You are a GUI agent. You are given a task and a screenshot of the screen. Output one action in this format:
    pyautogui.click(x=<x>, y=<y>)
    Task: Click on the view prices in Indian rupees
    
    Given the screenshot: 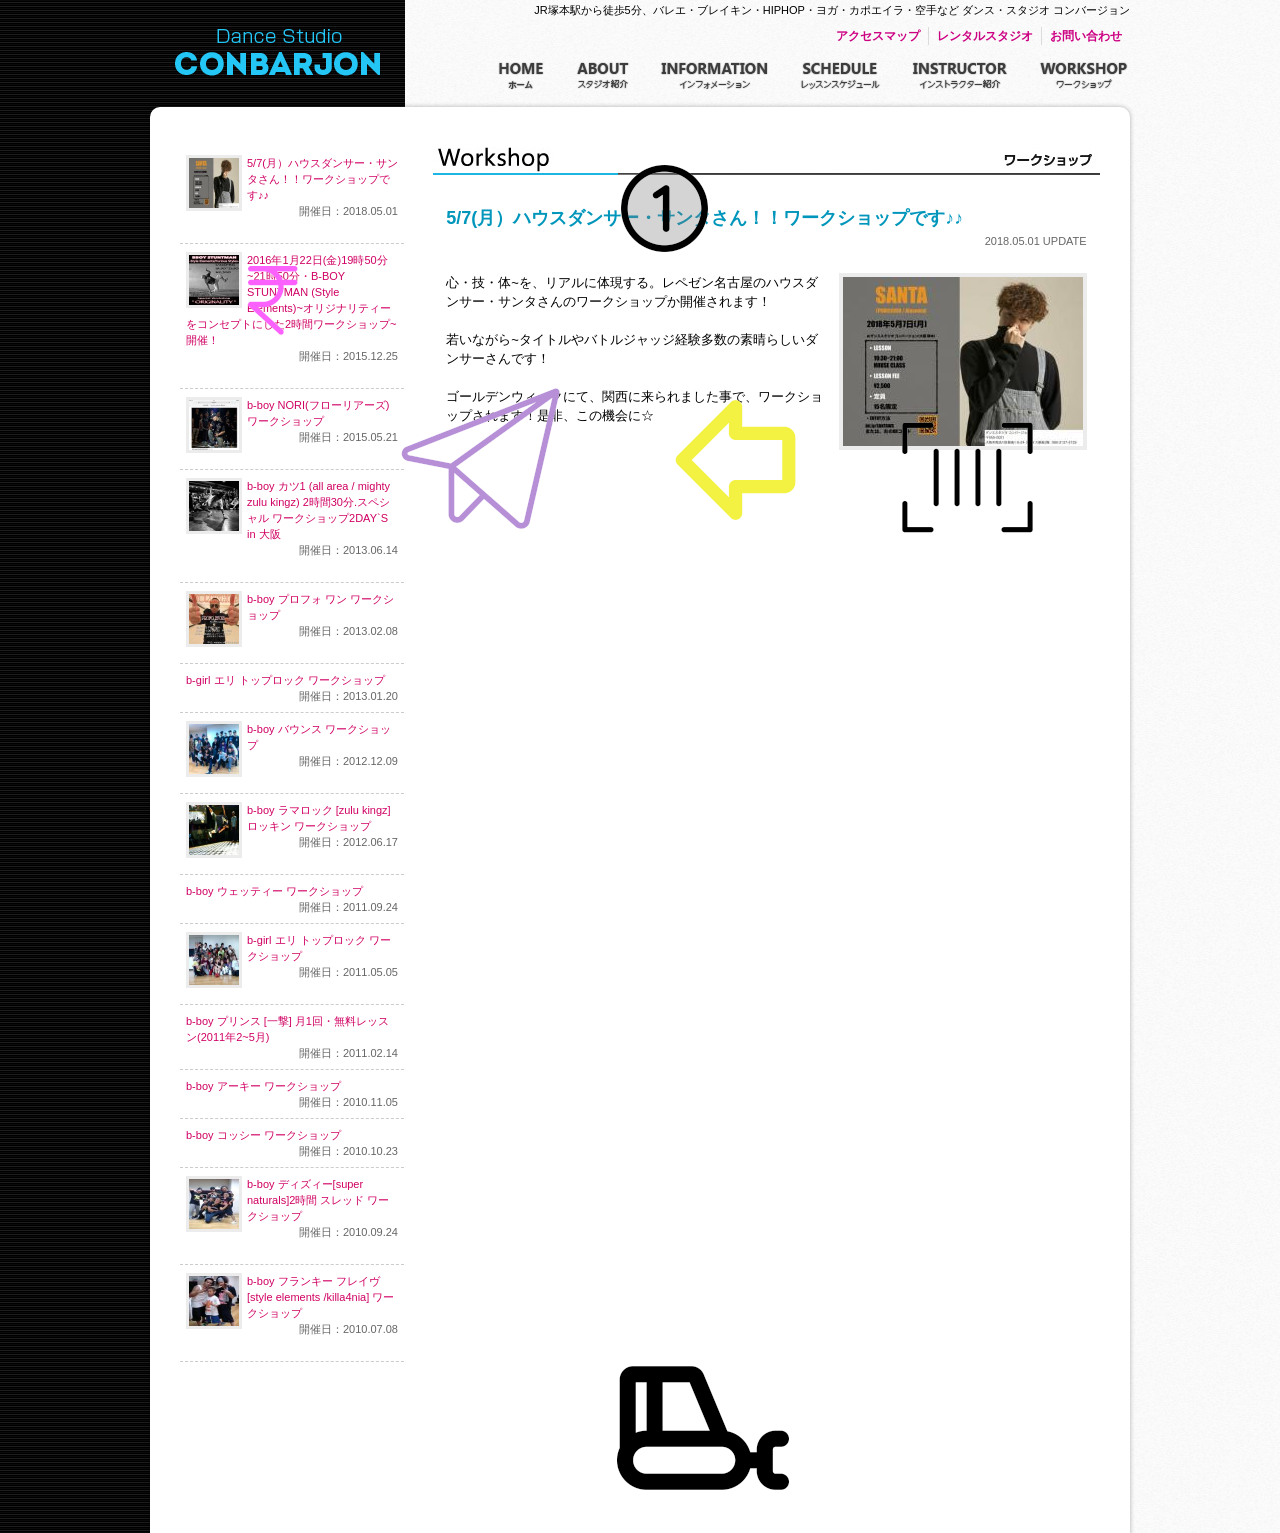 What is the action you would take?
    pyautogui.click(x=270, y=299)
    